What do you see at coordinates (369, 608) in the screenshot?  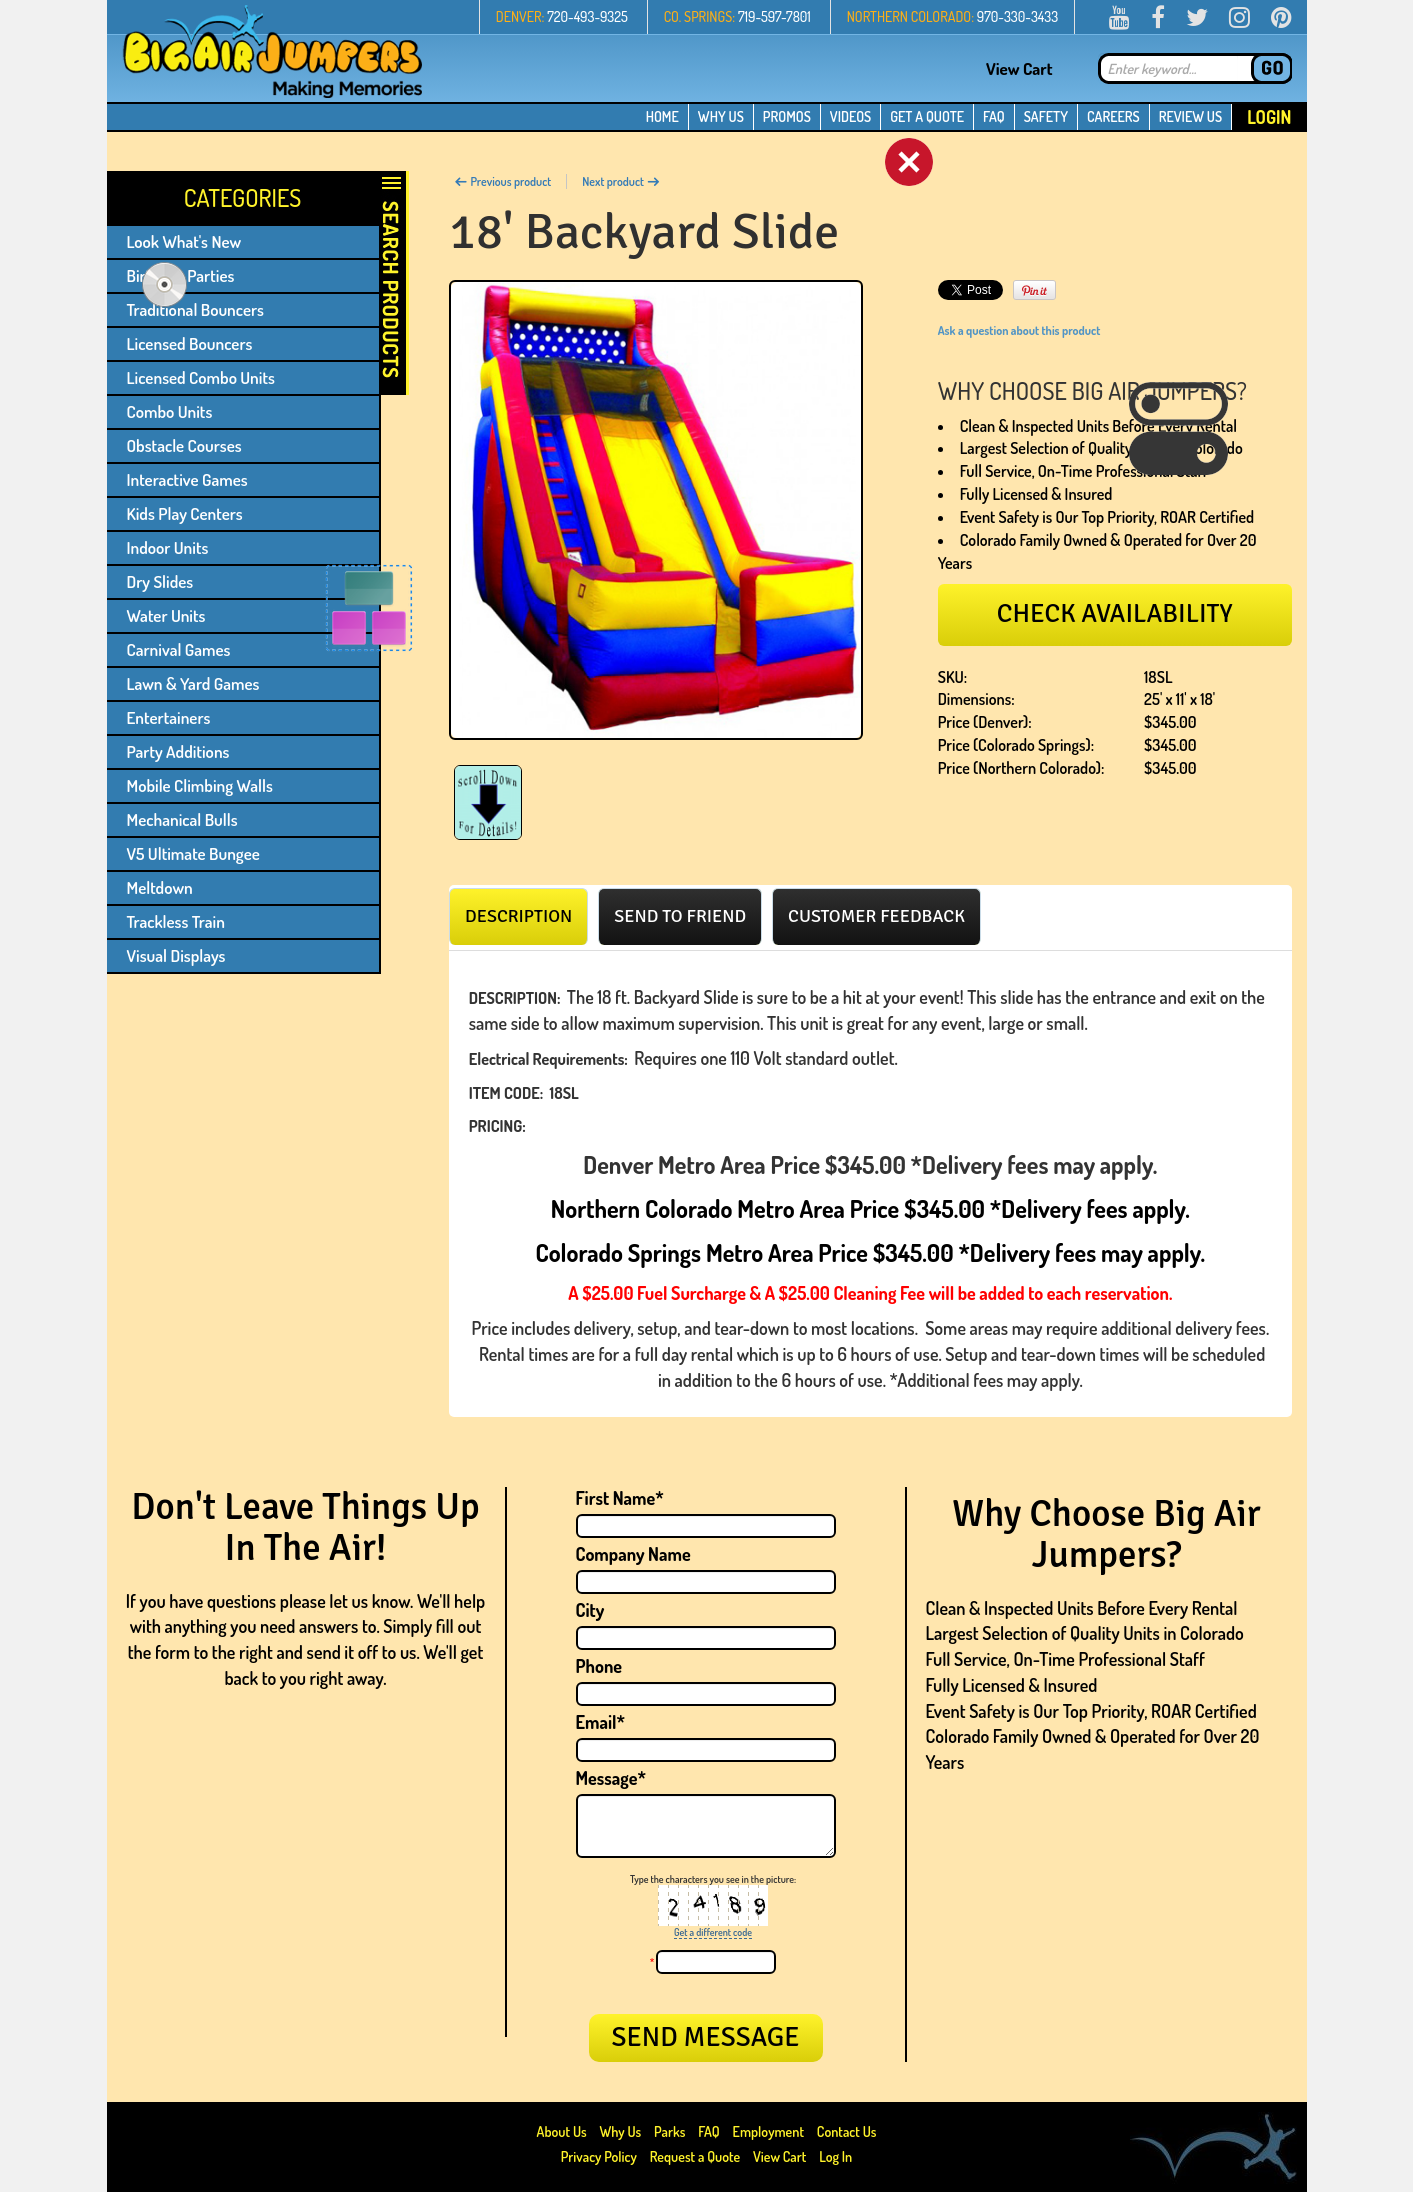 I see `select all items in the current view` at bounding box center [369, 608].